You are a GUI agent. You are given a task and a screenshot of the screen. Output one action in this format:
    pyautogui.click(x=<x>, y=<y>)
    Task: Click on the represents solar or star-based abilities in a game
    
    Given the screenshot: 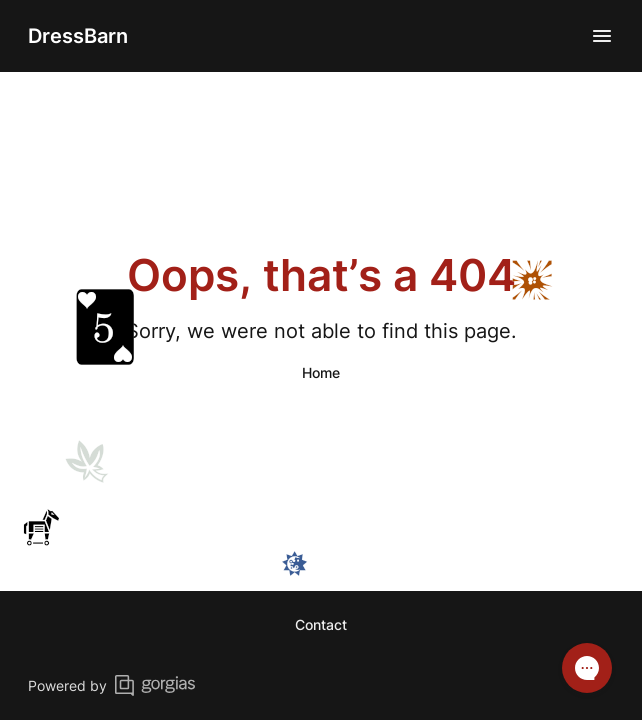 What is the action you would take?
    pyautogui.click(x=294, y=563)
    